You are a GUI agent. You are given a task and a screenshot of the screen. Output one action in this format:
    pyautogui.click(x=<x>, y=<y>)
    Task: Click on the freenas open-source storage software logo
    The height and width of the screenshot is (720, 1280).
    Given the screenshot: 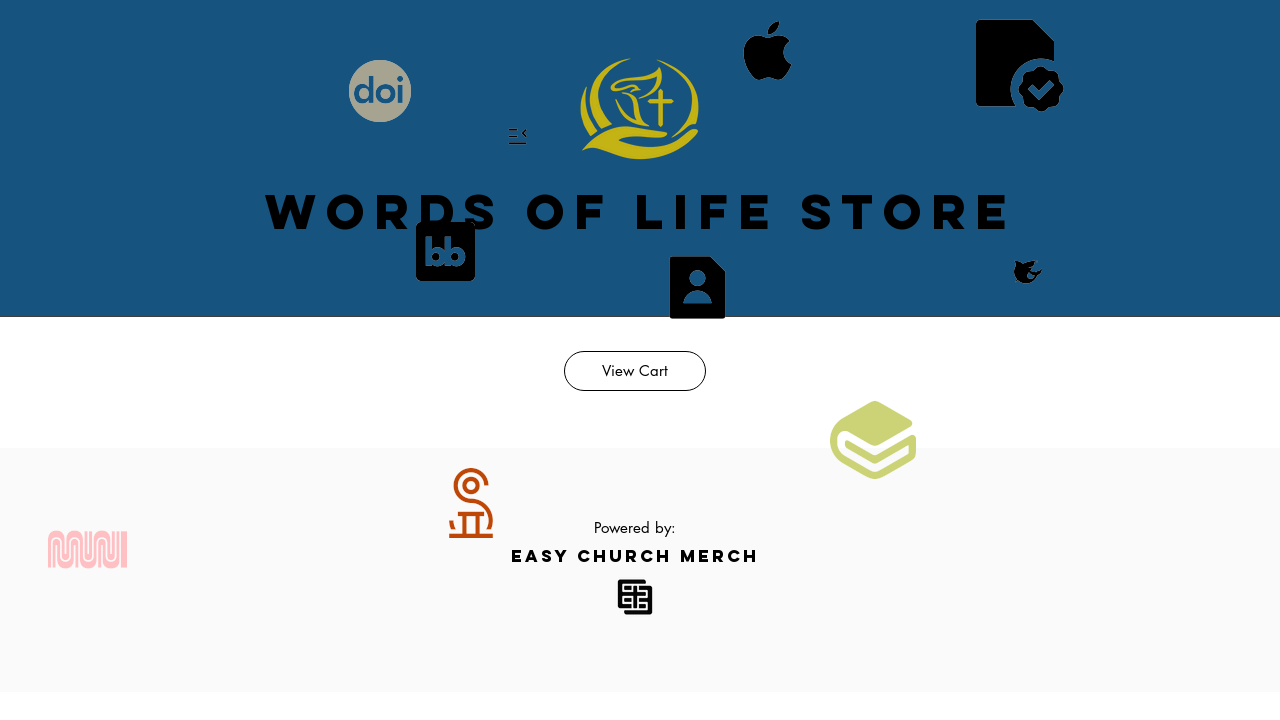 What is the action you would take?
    pyautogui.click(x=1028, y=272)
    